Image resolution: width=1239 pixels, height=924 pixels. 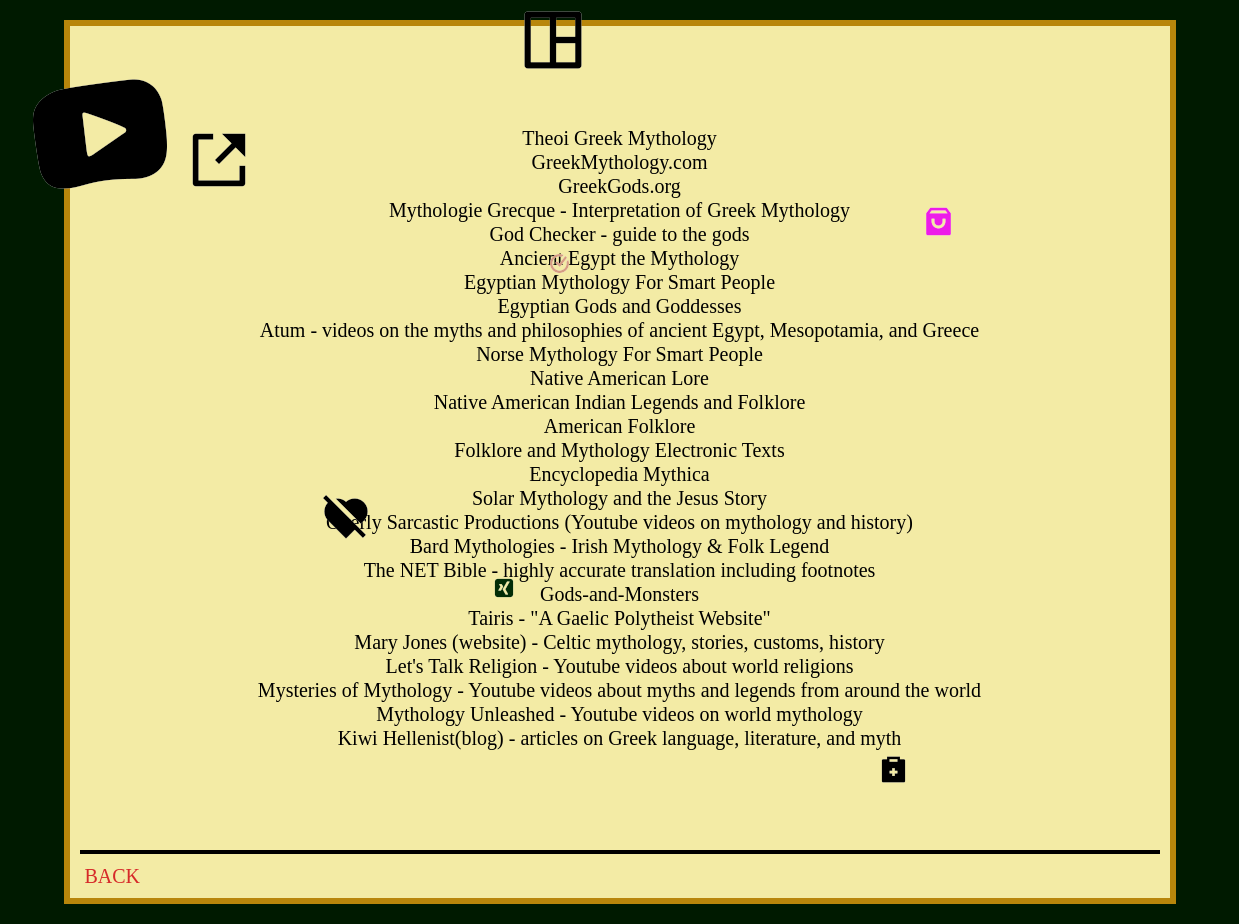 What do you see at coordinates (553, 40) in the screenshot?
I see `switch to grid layout view` at bounding box center [553, 40].